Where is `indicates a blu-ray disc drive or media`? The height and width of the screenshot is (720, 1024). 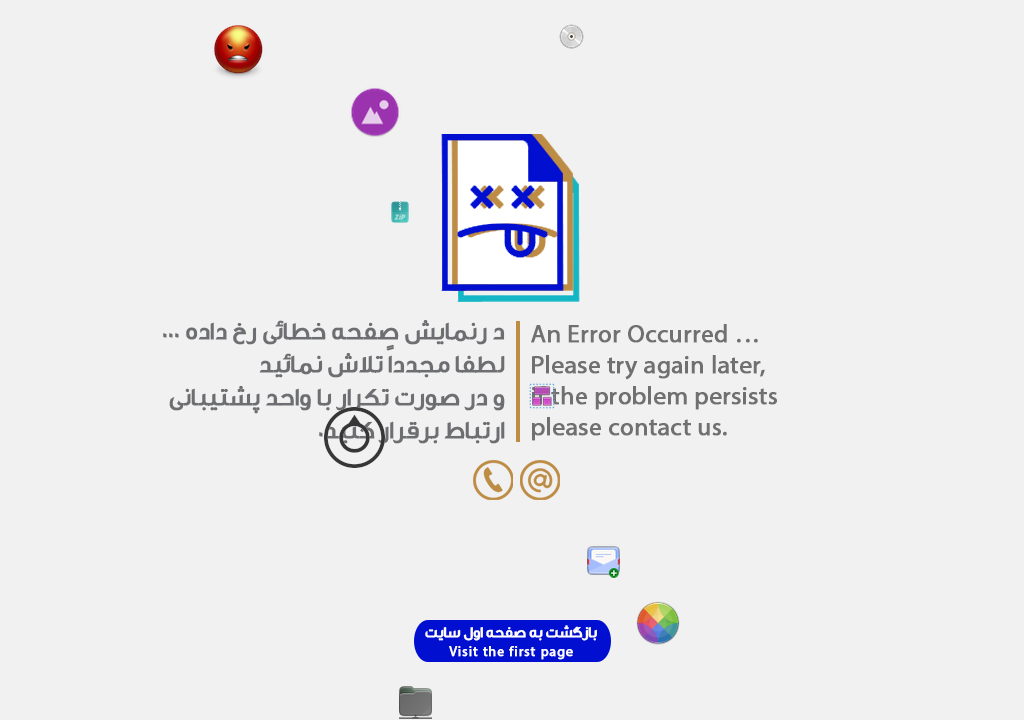 indicates a blu-ray disc drive or media is located at coordinates (571, 36).